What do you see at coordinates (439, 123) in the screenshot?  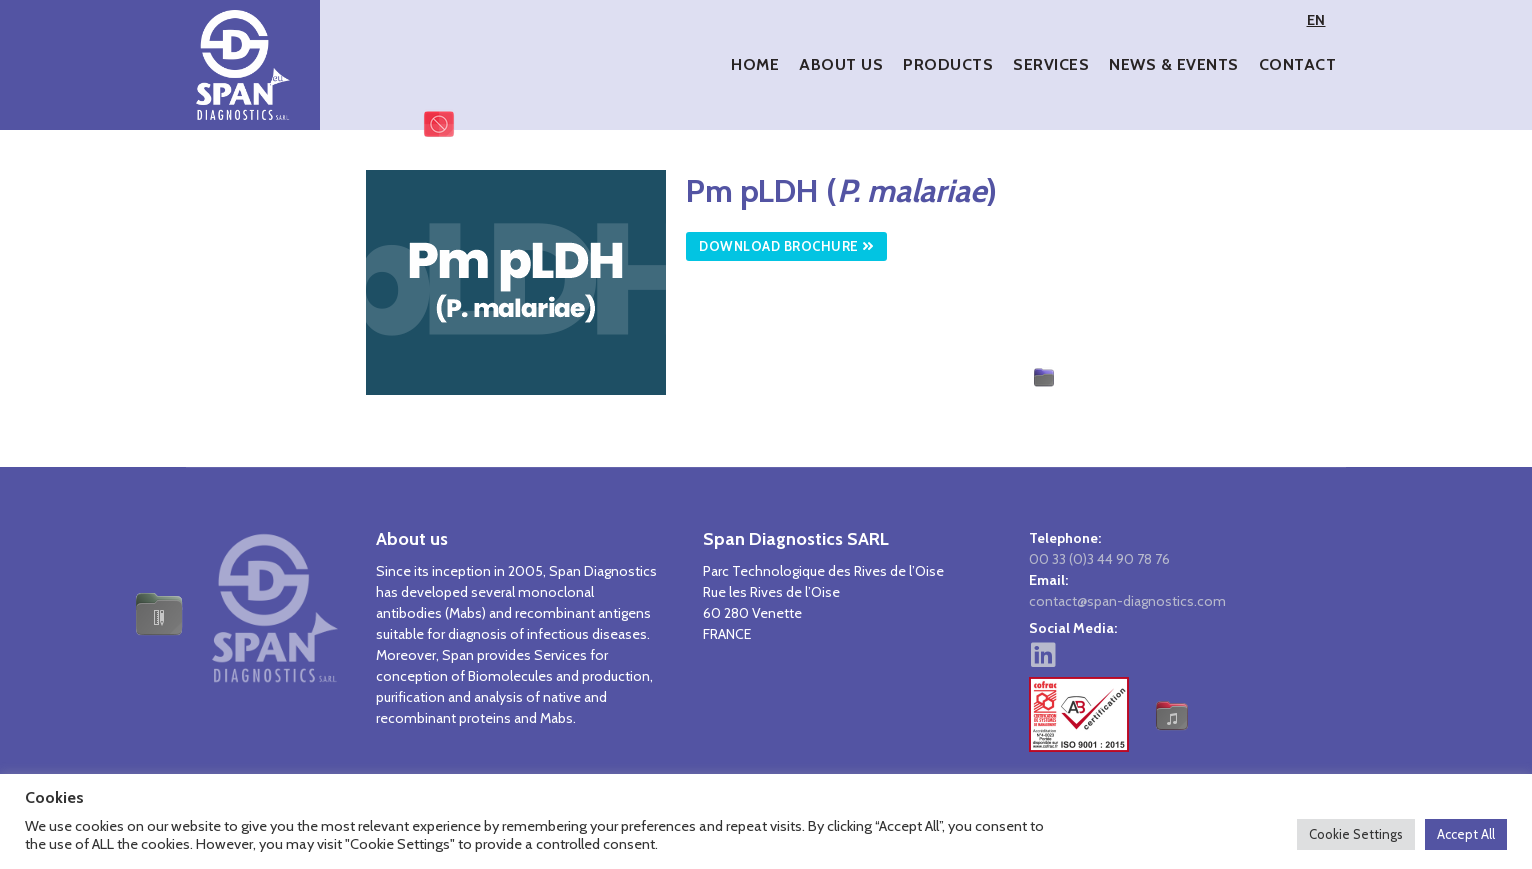 I see `indicates a missing or unavailable image` at bounding box center [439, 123].